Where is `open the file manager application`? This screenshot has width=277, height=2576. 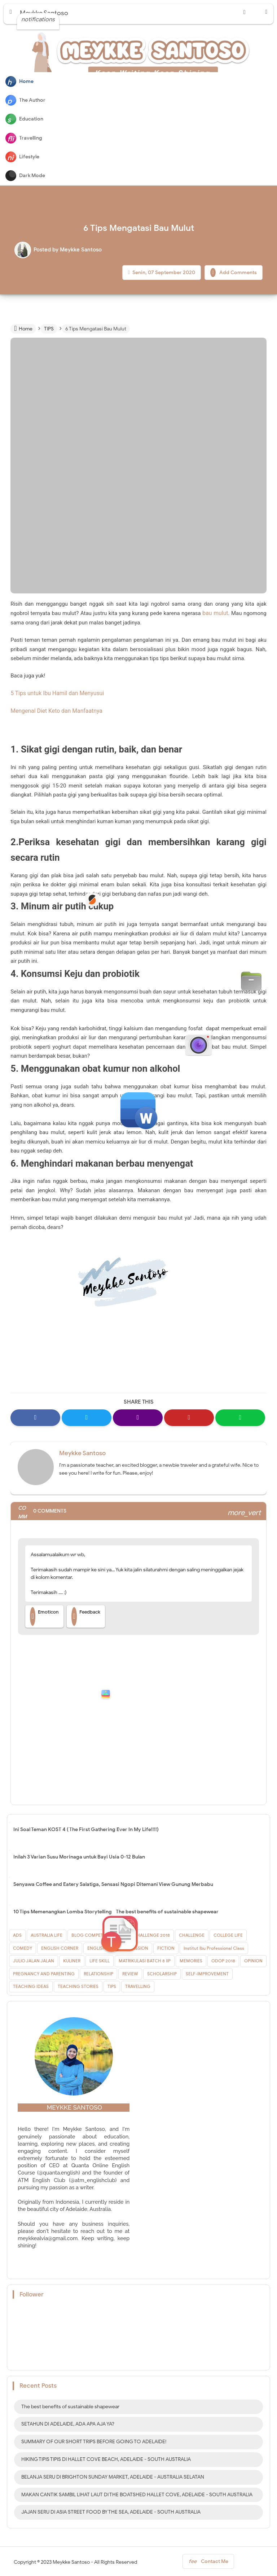 open the file manager application is located at coordinates (251, 981).